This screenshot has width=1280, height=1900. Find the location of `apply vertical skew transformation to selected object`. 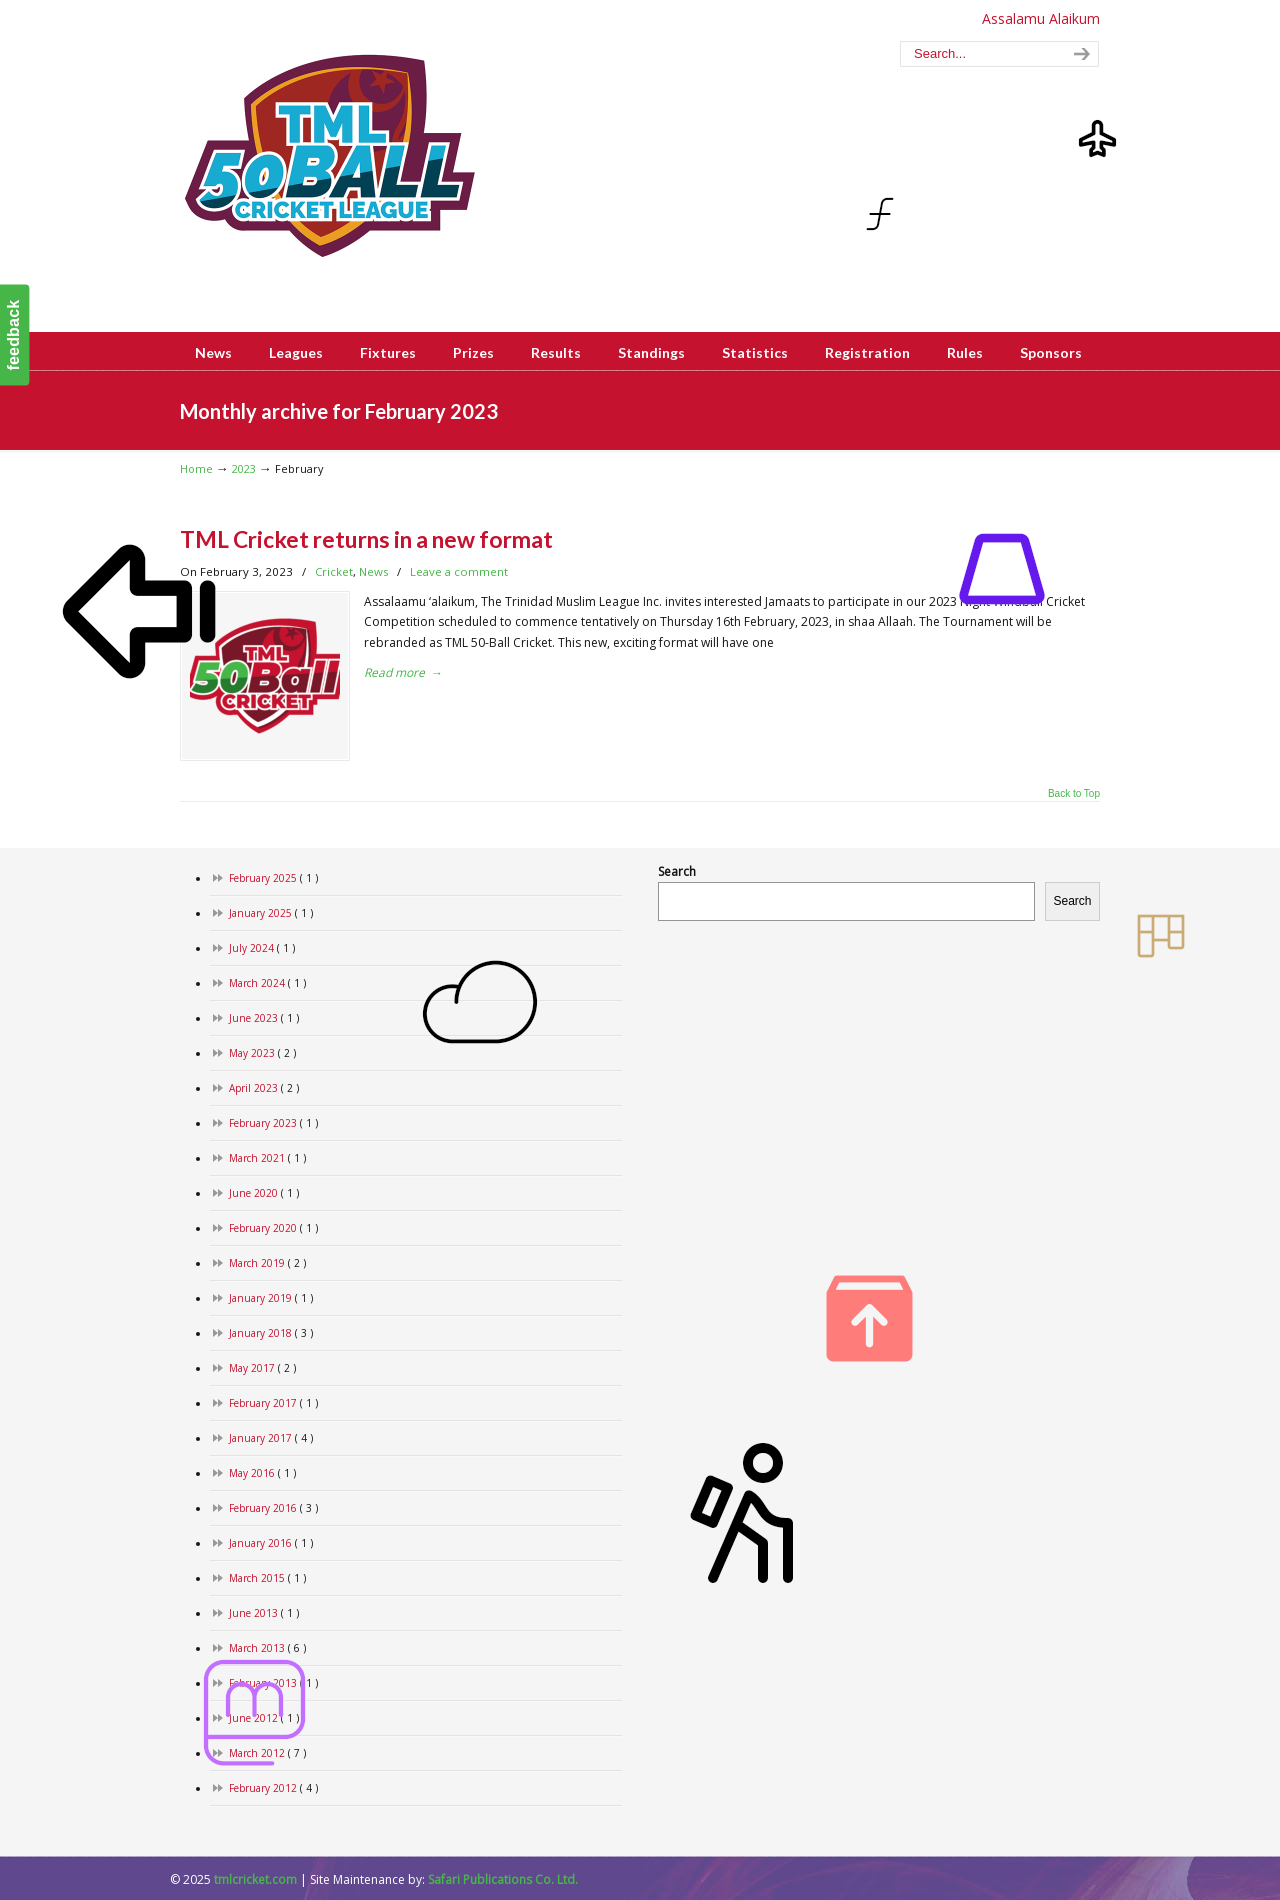

apply vertical skew transformation to selected object is located at coordinates (1002, 569).